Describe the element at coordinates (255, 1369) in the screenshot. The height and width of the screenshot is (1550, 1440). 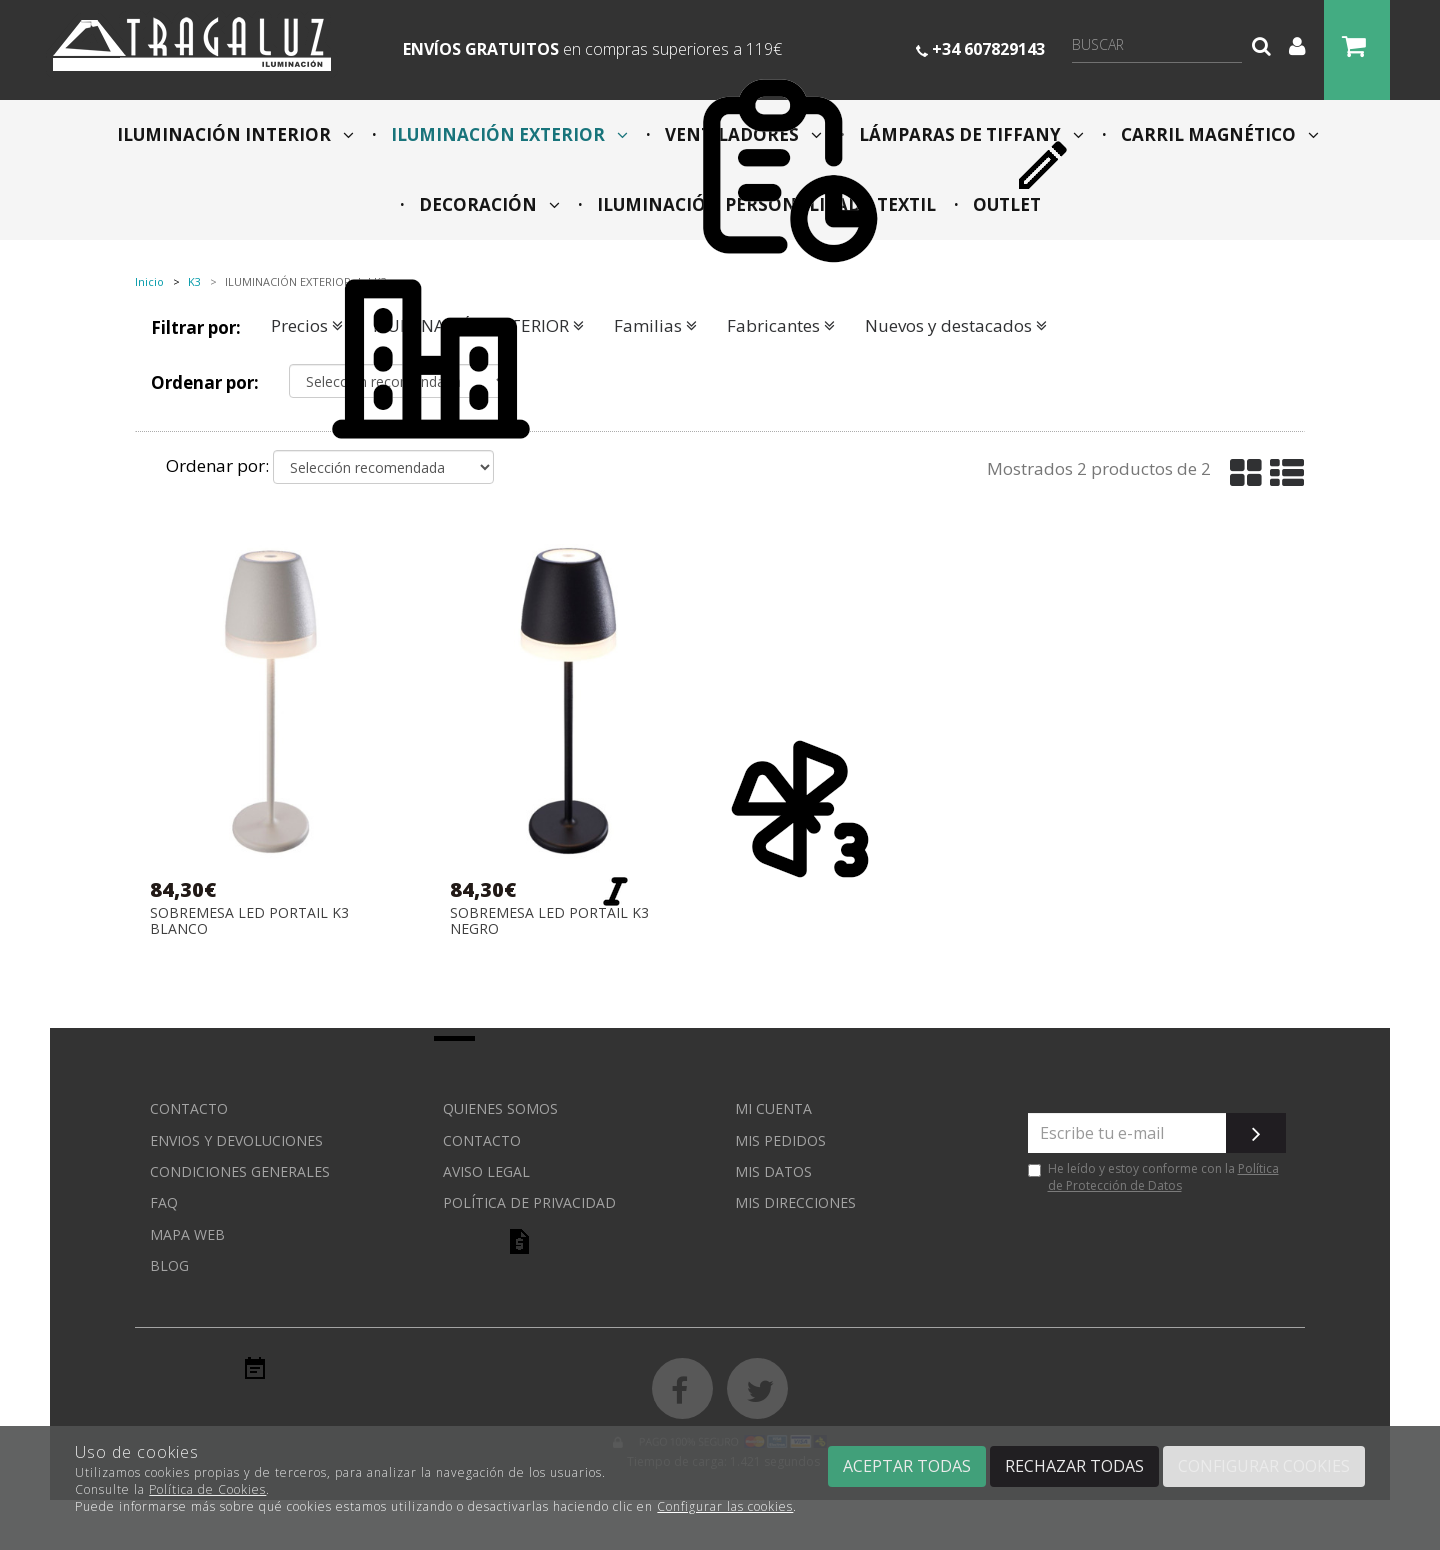
I see `view event details or notes` at that location.